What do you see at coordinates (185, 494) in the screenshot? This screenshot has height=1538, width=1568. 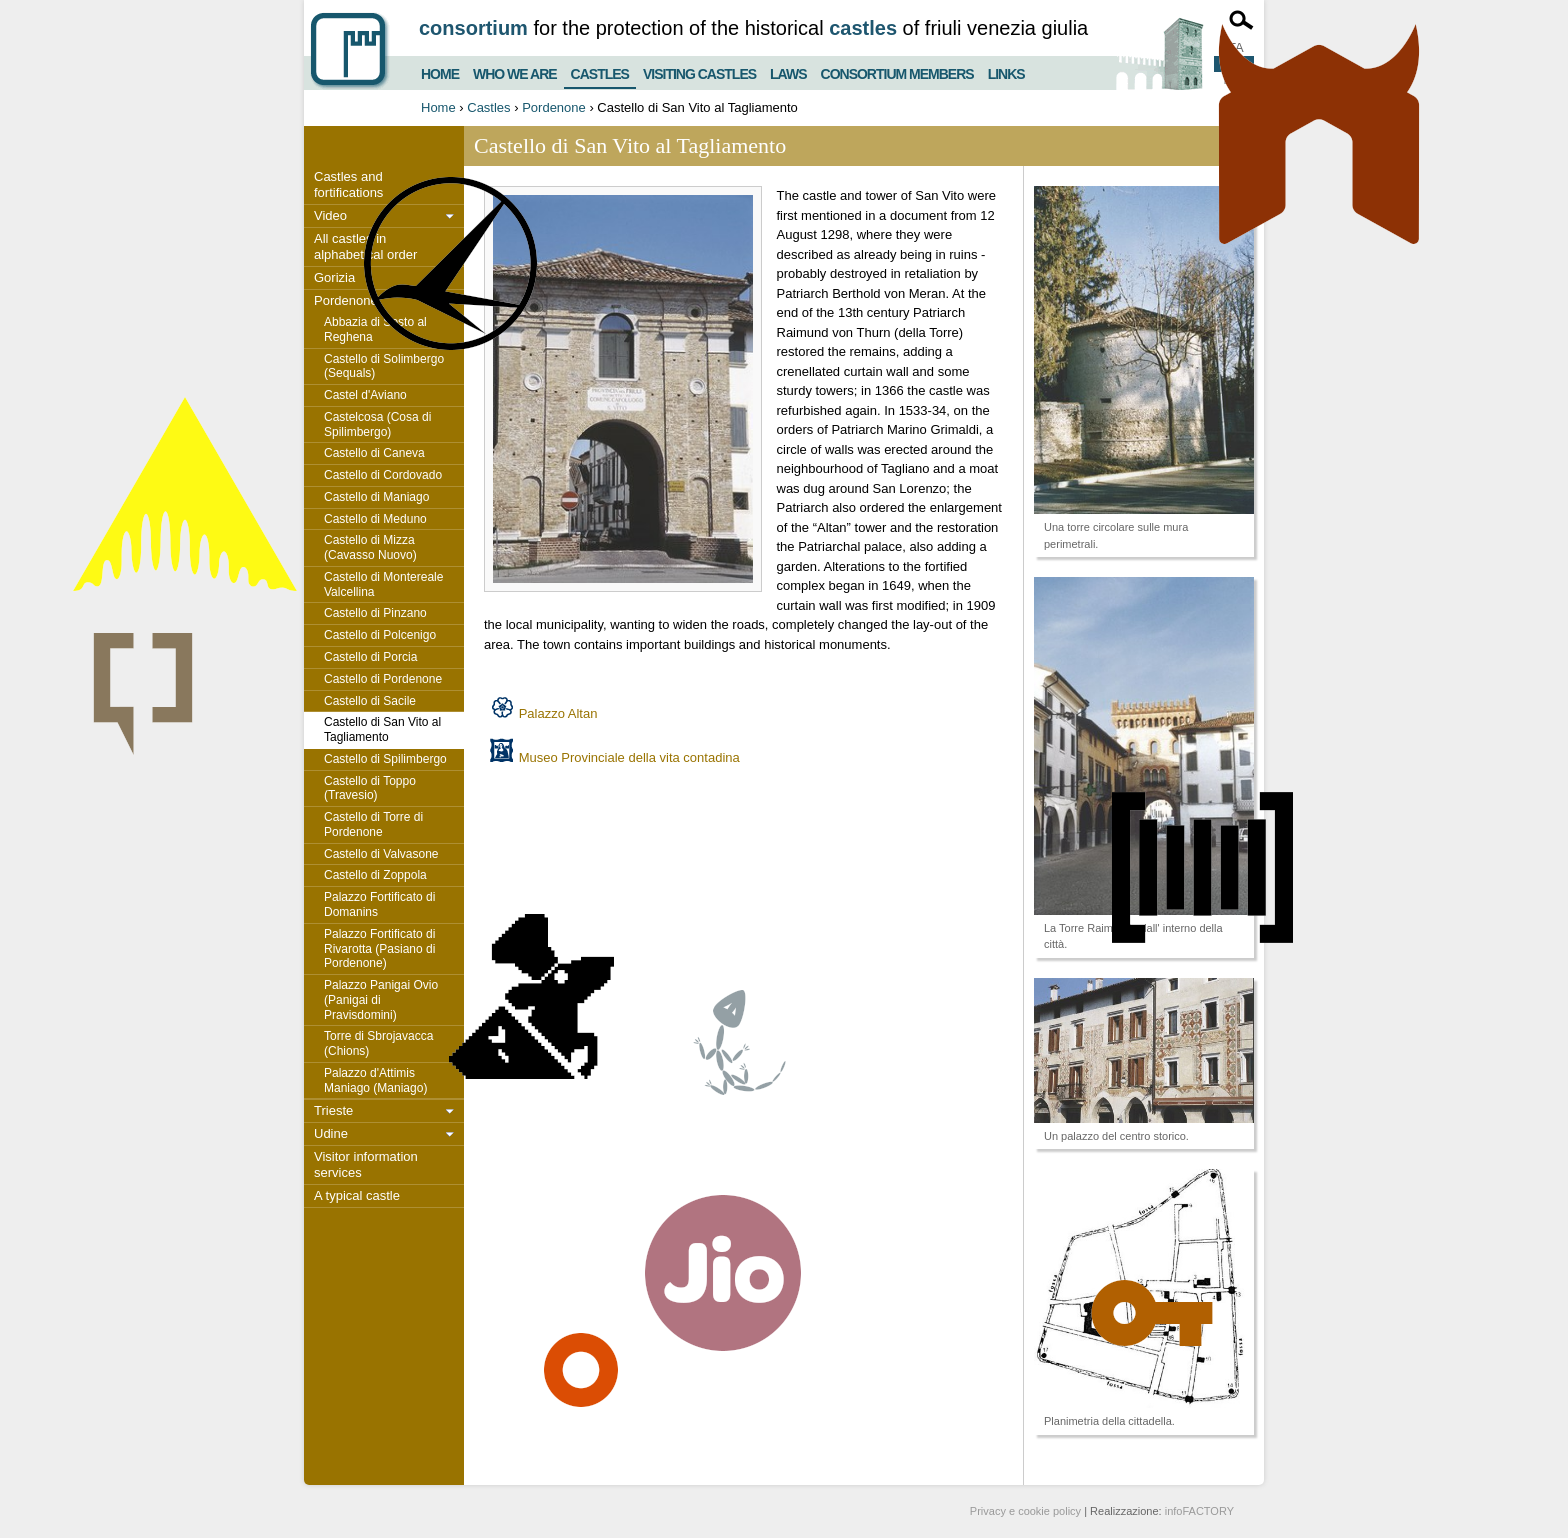 I see `launch ardour digital audio workstation` at bounding box center [185, 494].